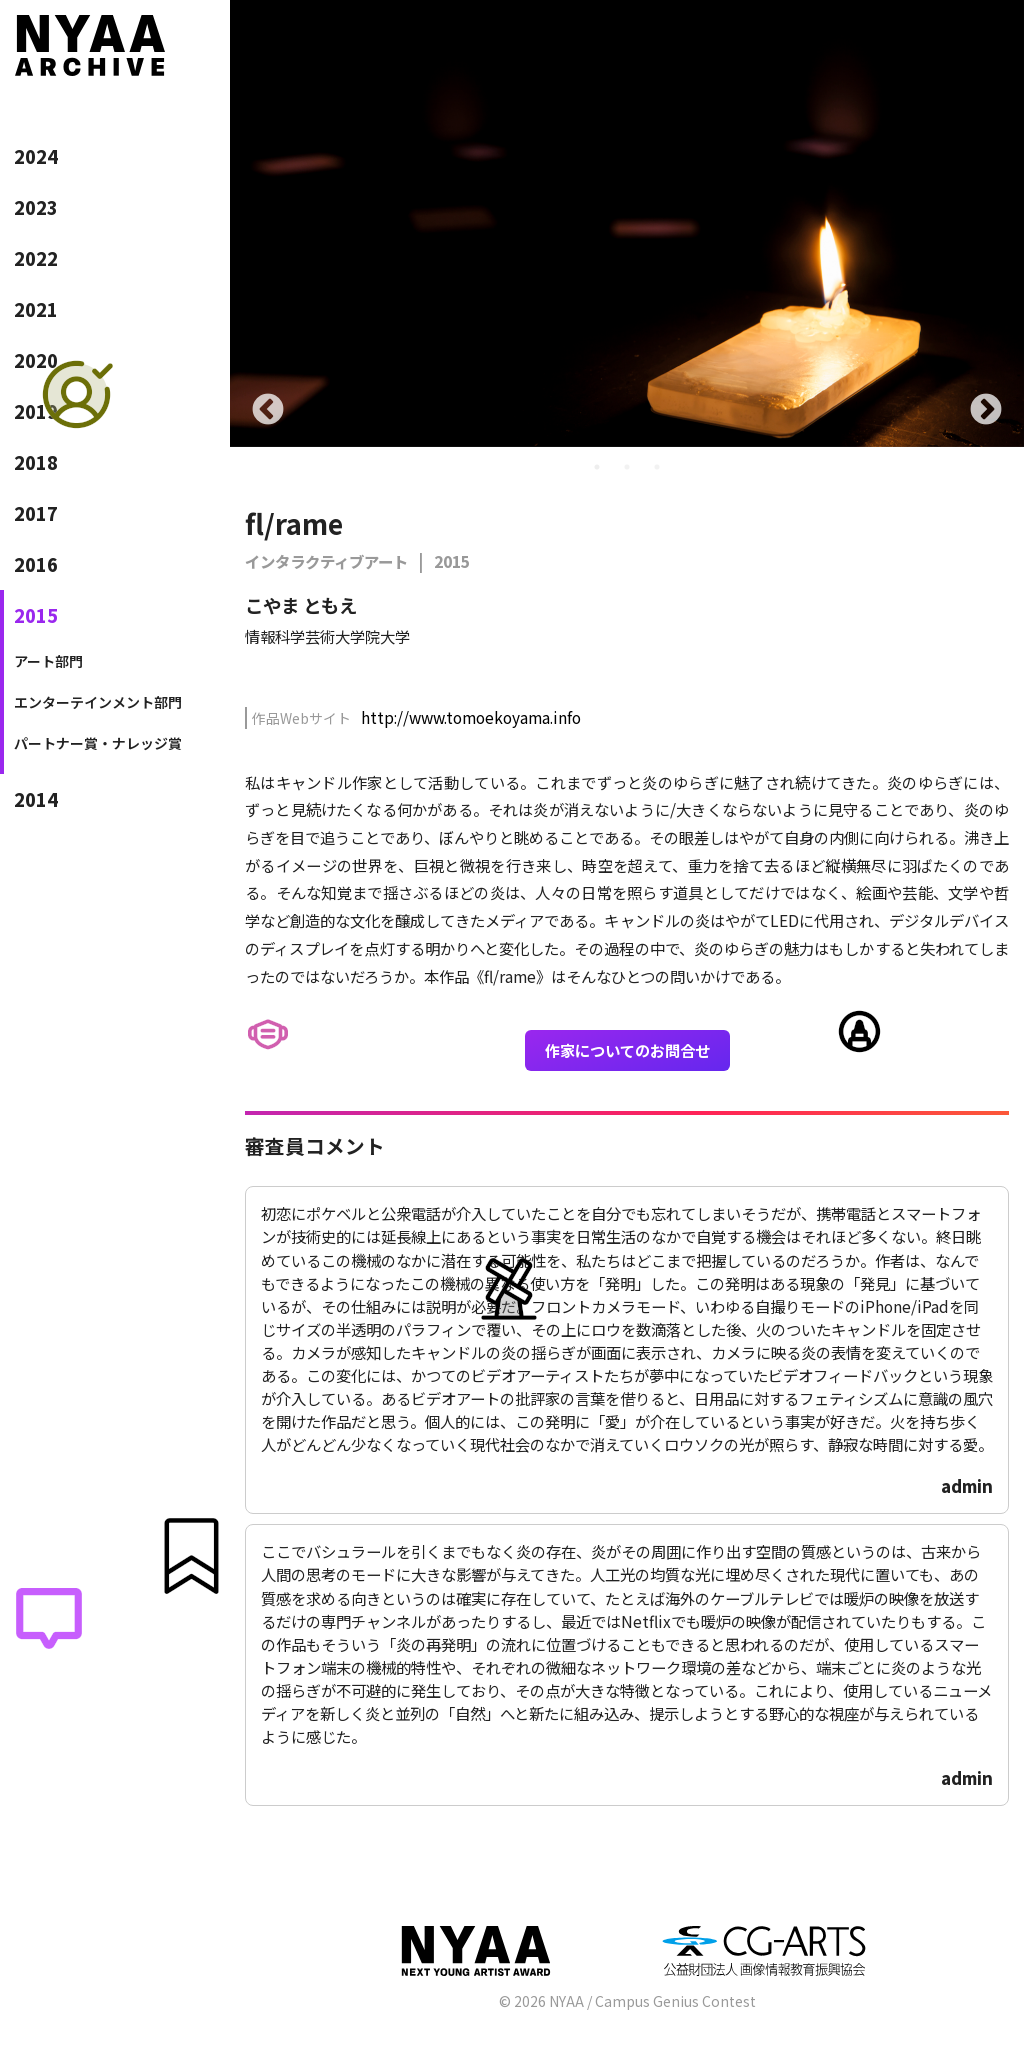  I want to click on indicates mask required or health safety guidelines, so click(268, 1035).